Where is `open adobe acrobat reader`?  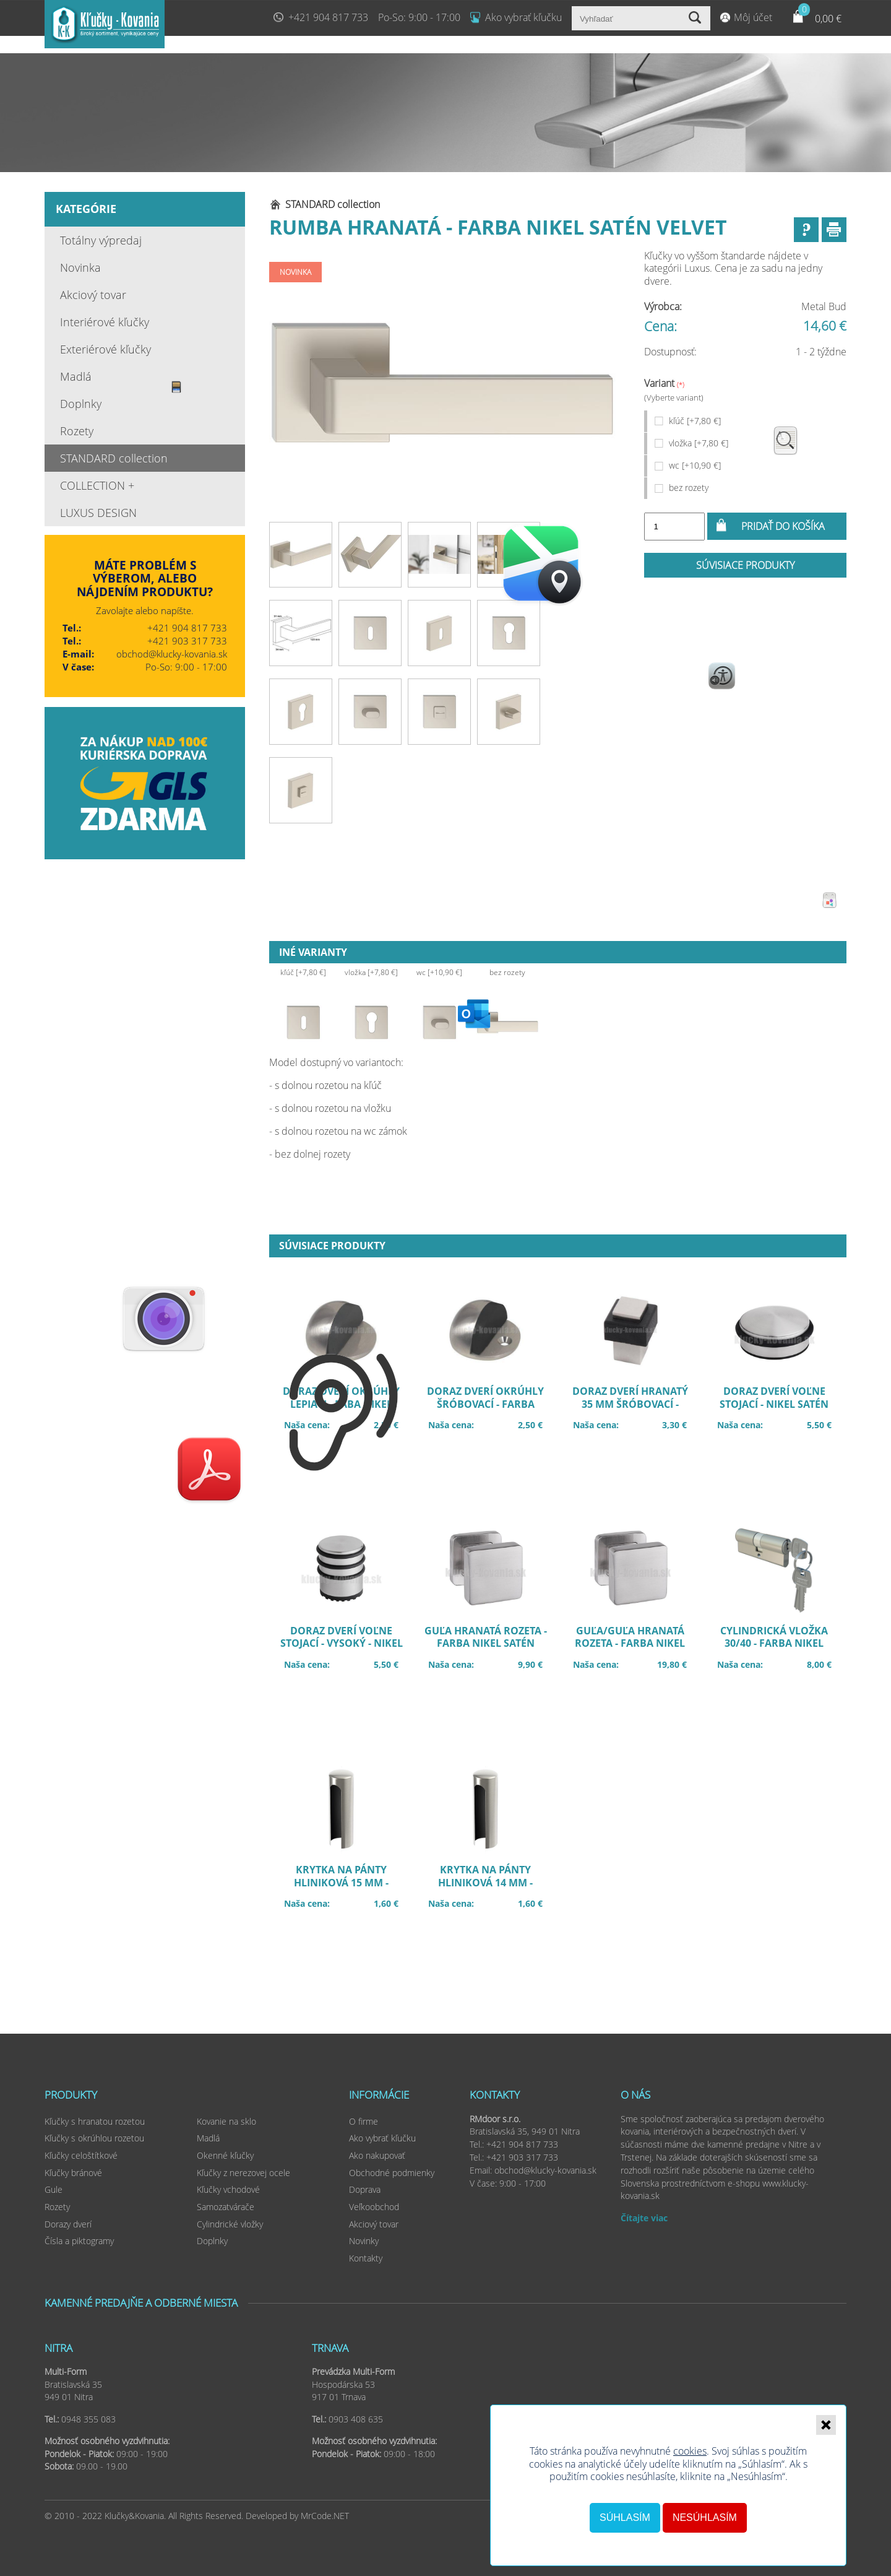
open adobe acrobat reader is located at coordinates (209, 1469).